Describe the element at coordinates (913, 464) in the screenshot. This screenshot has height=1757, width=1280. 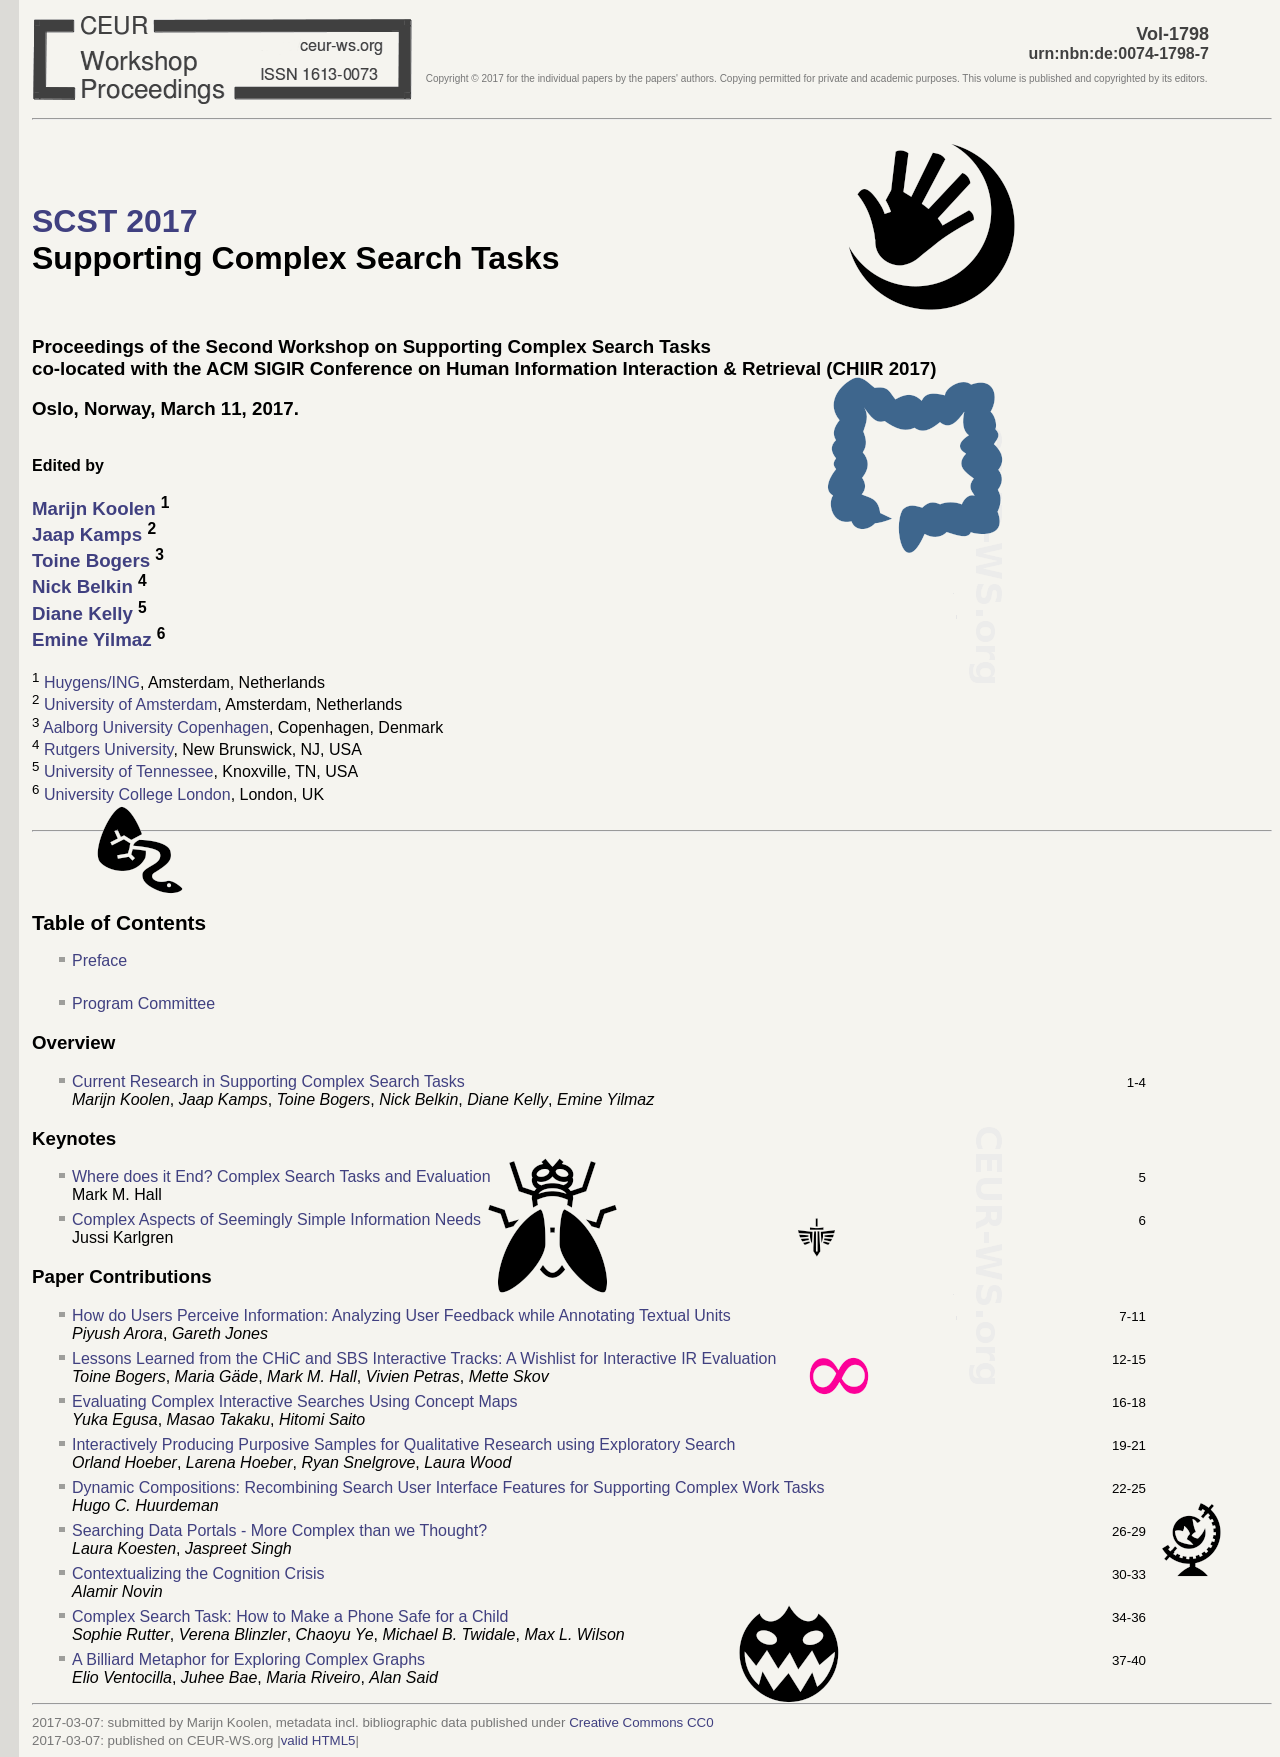
I see `indicates digestive or gastrointestinal health tracking` at that location.